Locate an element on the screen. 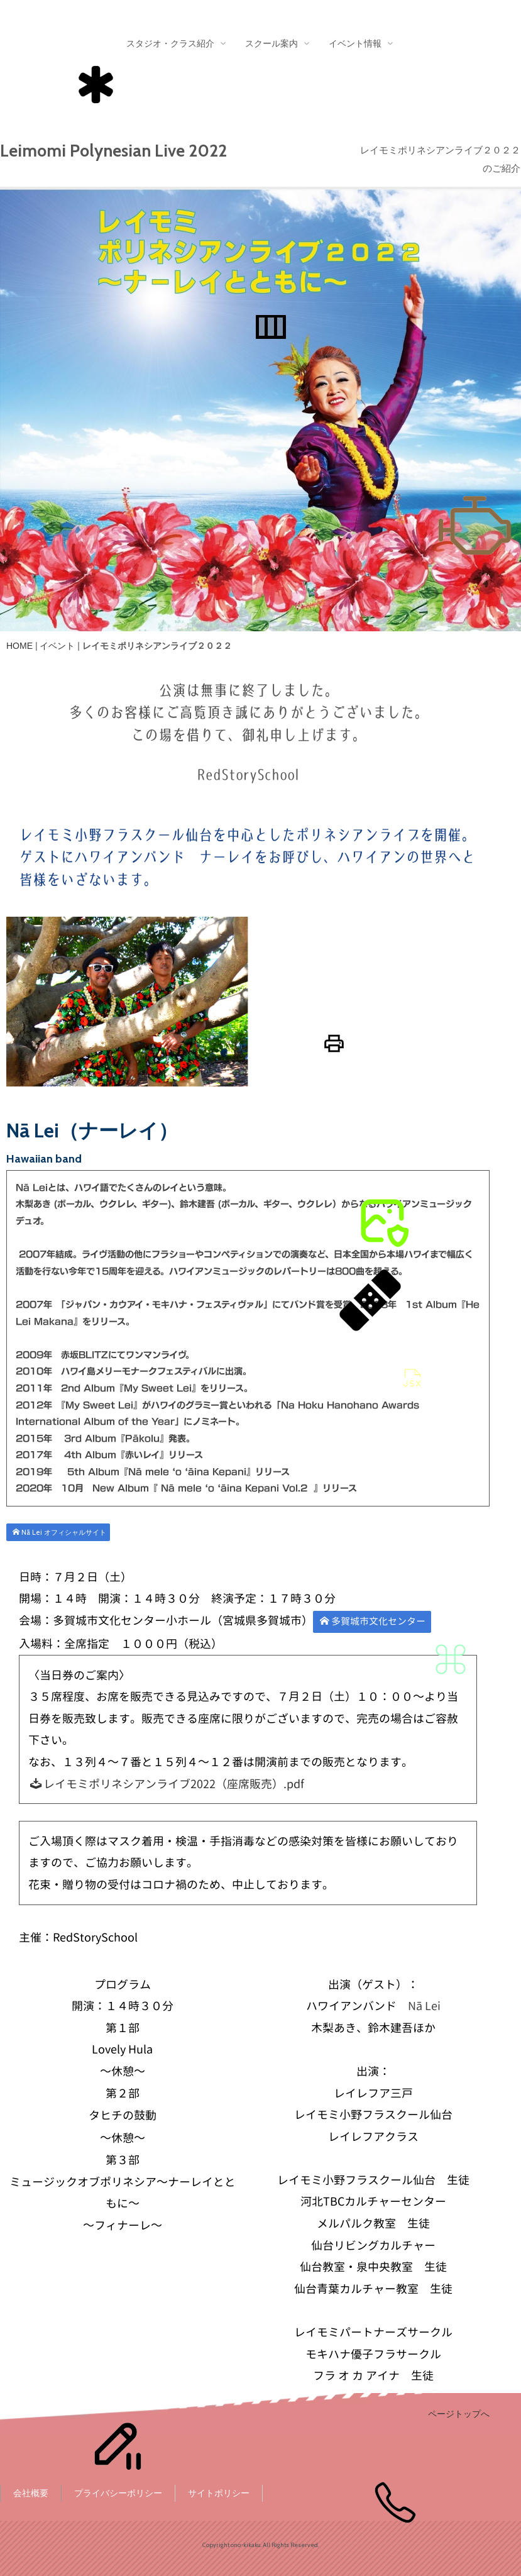 The height and width of the screenshot is (2576, 521). protected photo or image is located at coordinates (382, 1220).